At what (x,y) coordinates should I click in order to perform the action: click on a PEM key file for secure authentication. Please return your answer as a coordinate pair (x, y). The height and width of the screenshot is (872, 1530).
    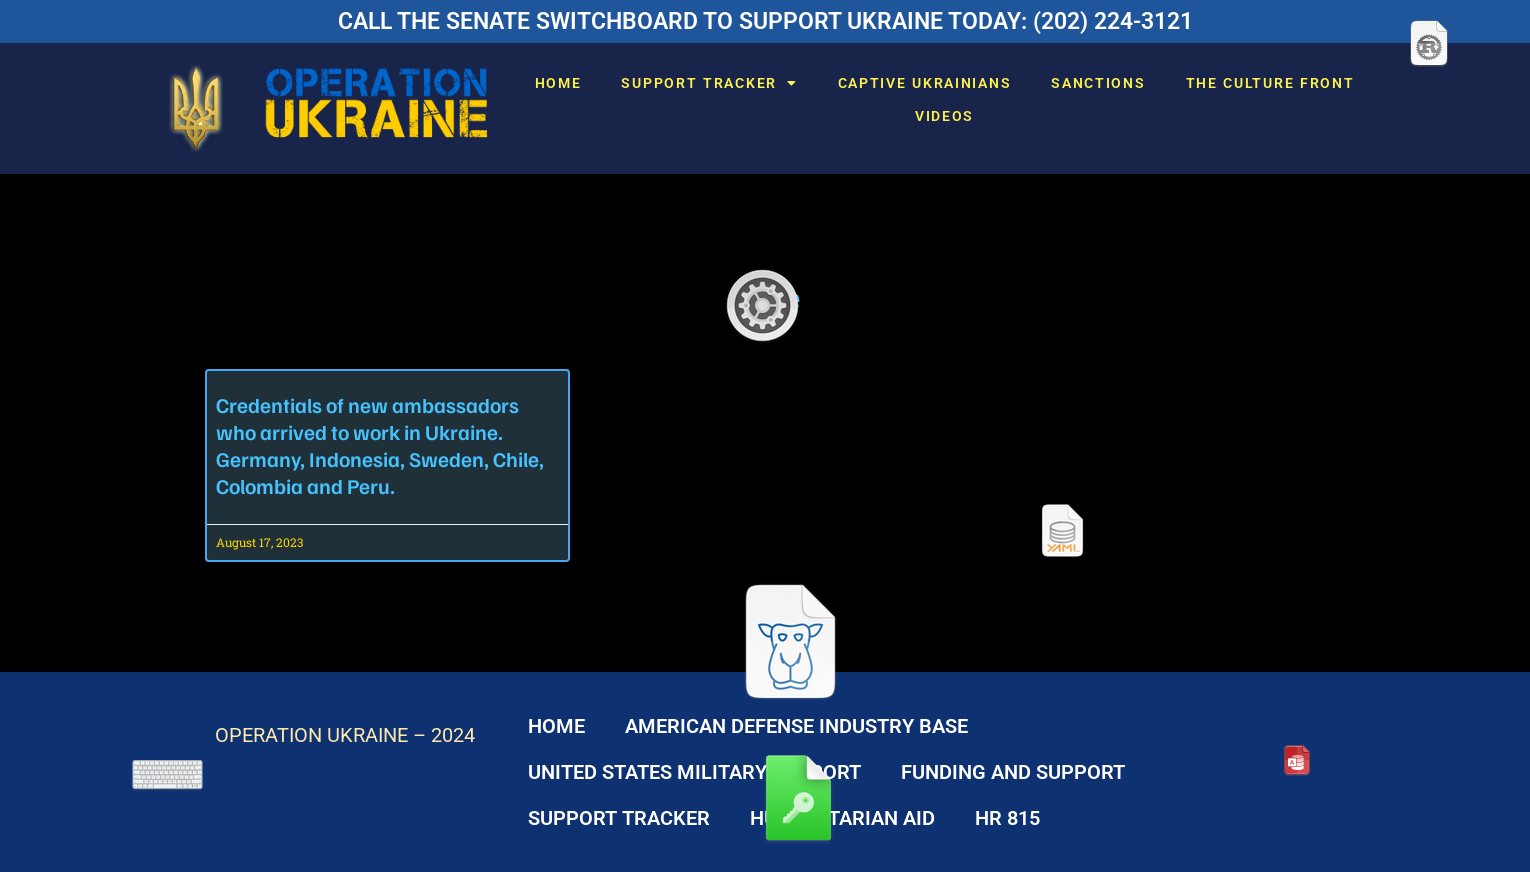
    Looking at the image, I should click on (798, 799).